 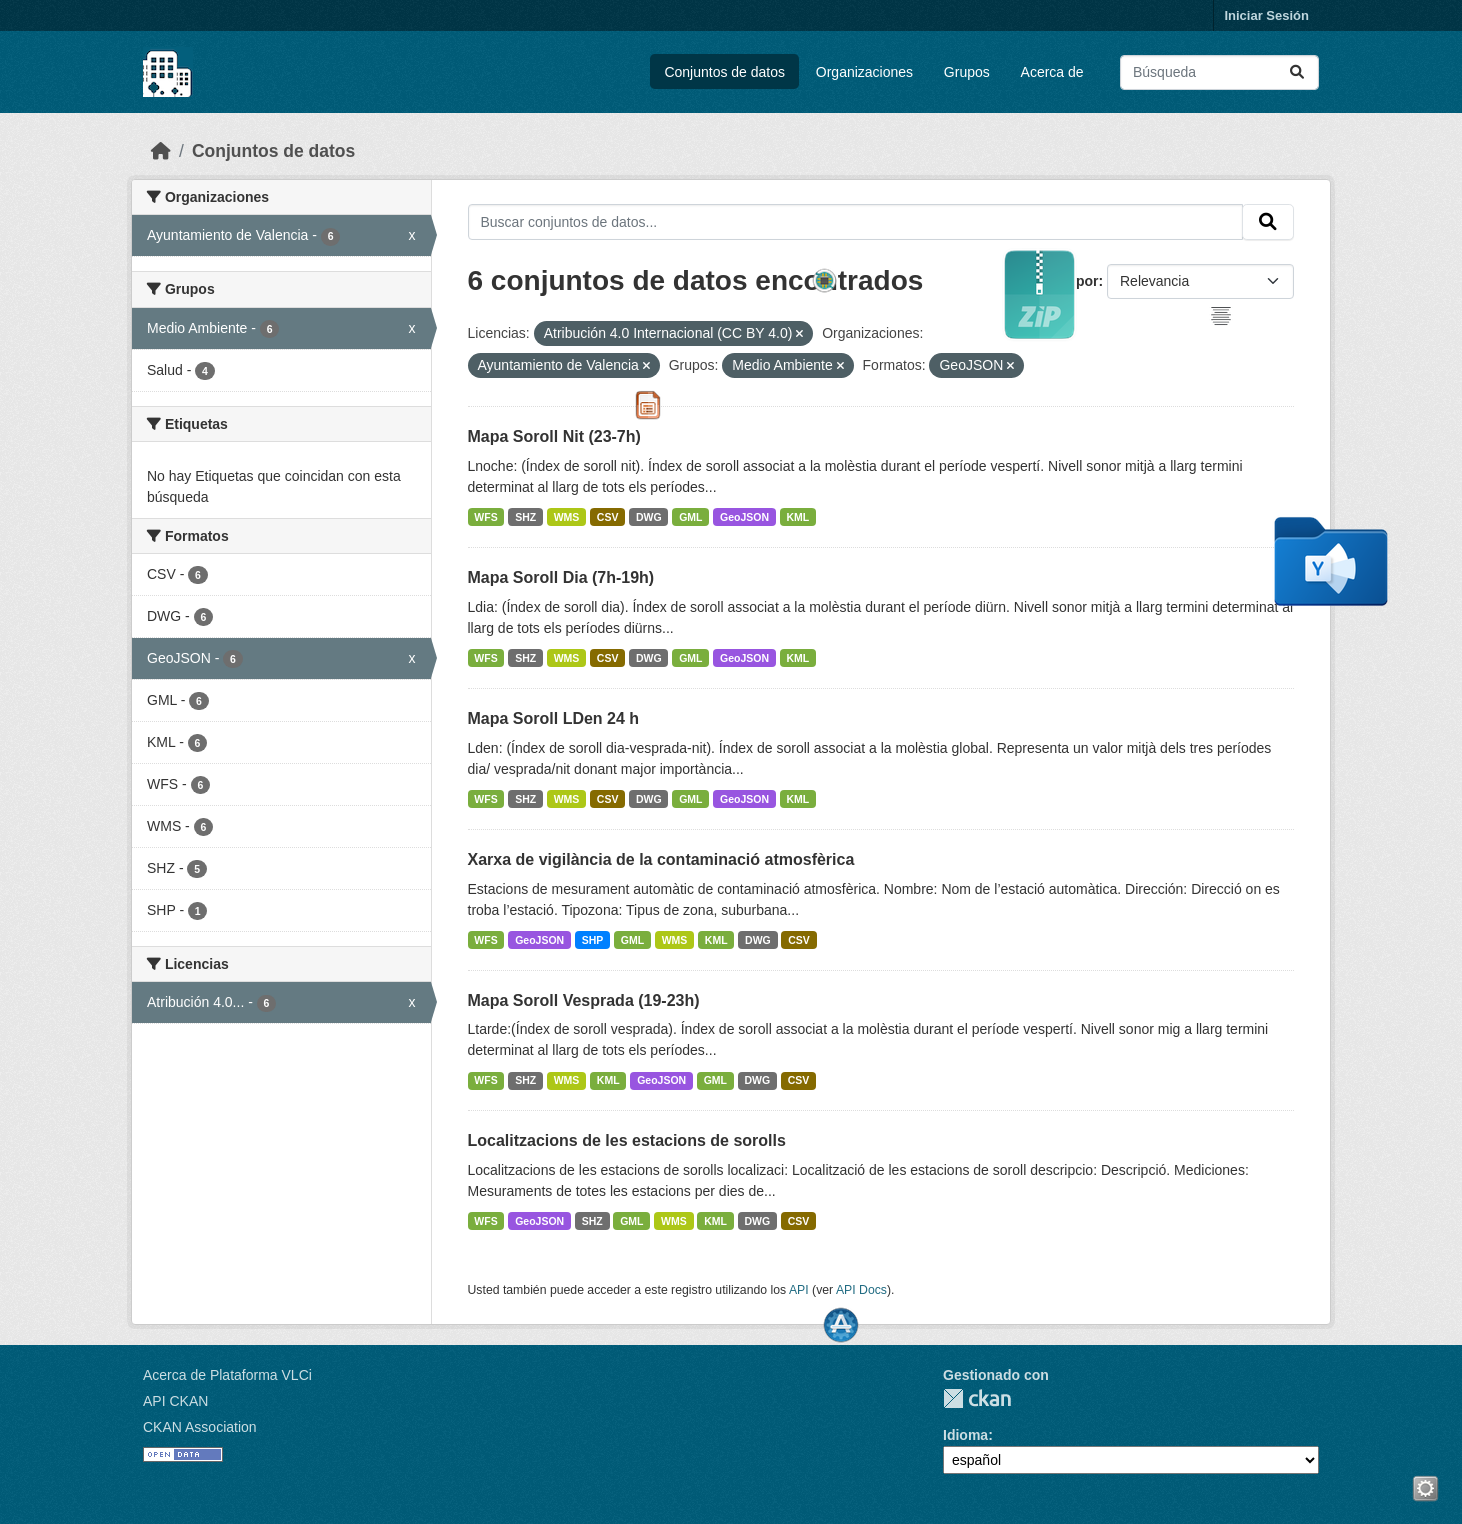 What do you see at coordinates (1039, 294) in the screenshot?
I see `a compressed zip file` at bounding box center [1039, 294].